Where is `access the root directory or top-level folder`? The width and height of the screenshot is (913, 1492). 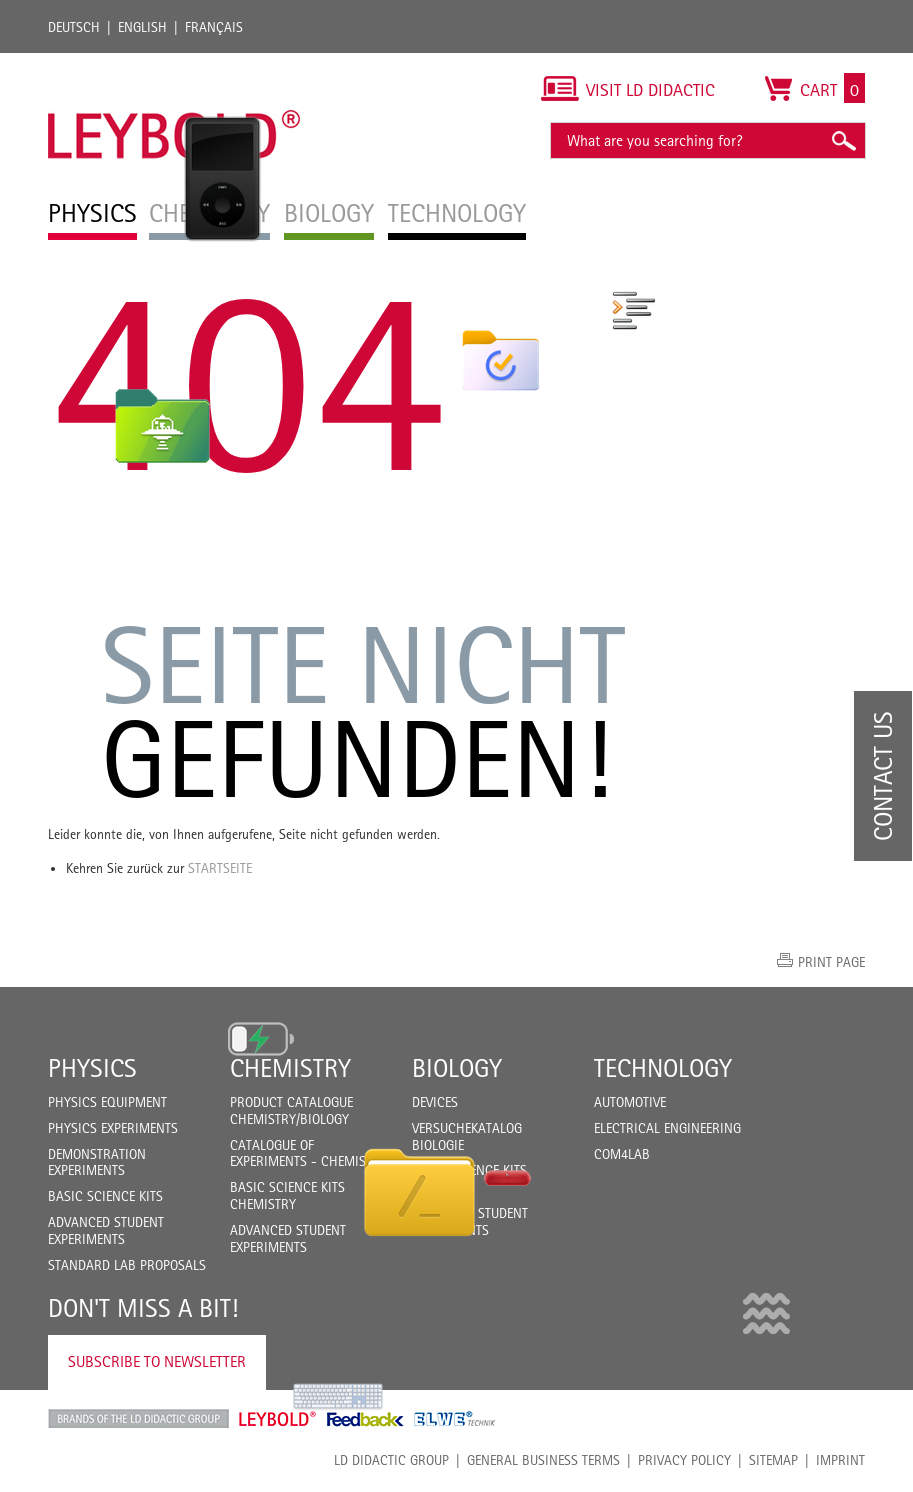
access the root directory or top-level folder is located at coordinates (419, 1192).